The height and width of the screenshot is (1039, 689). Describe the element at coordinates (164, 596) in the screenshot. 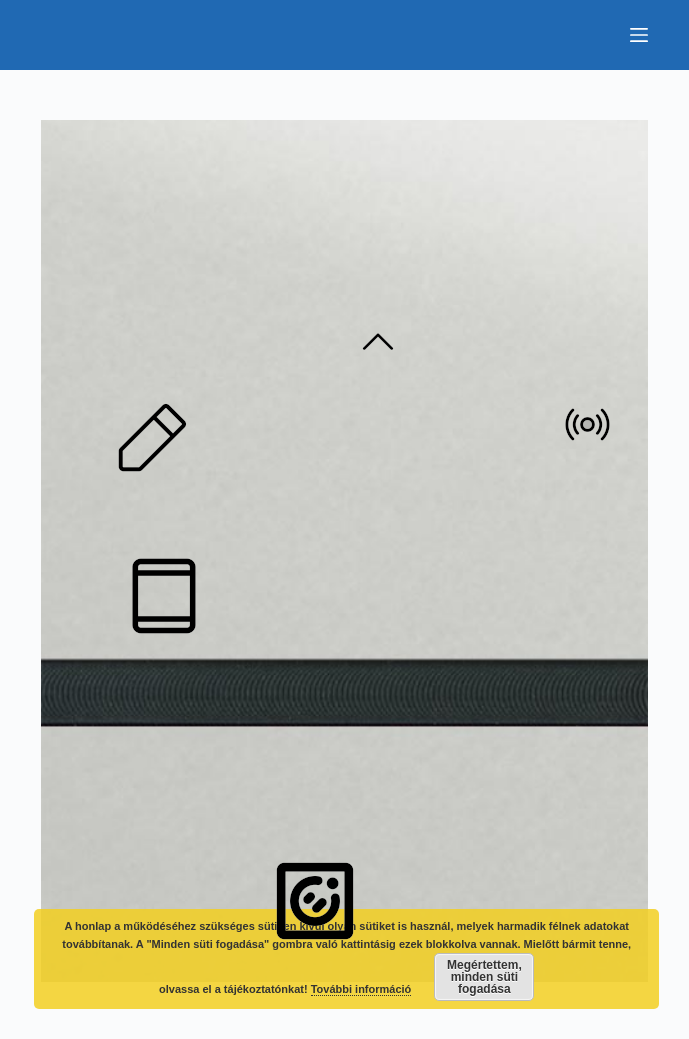

I see `switch to tablet view` at that location.